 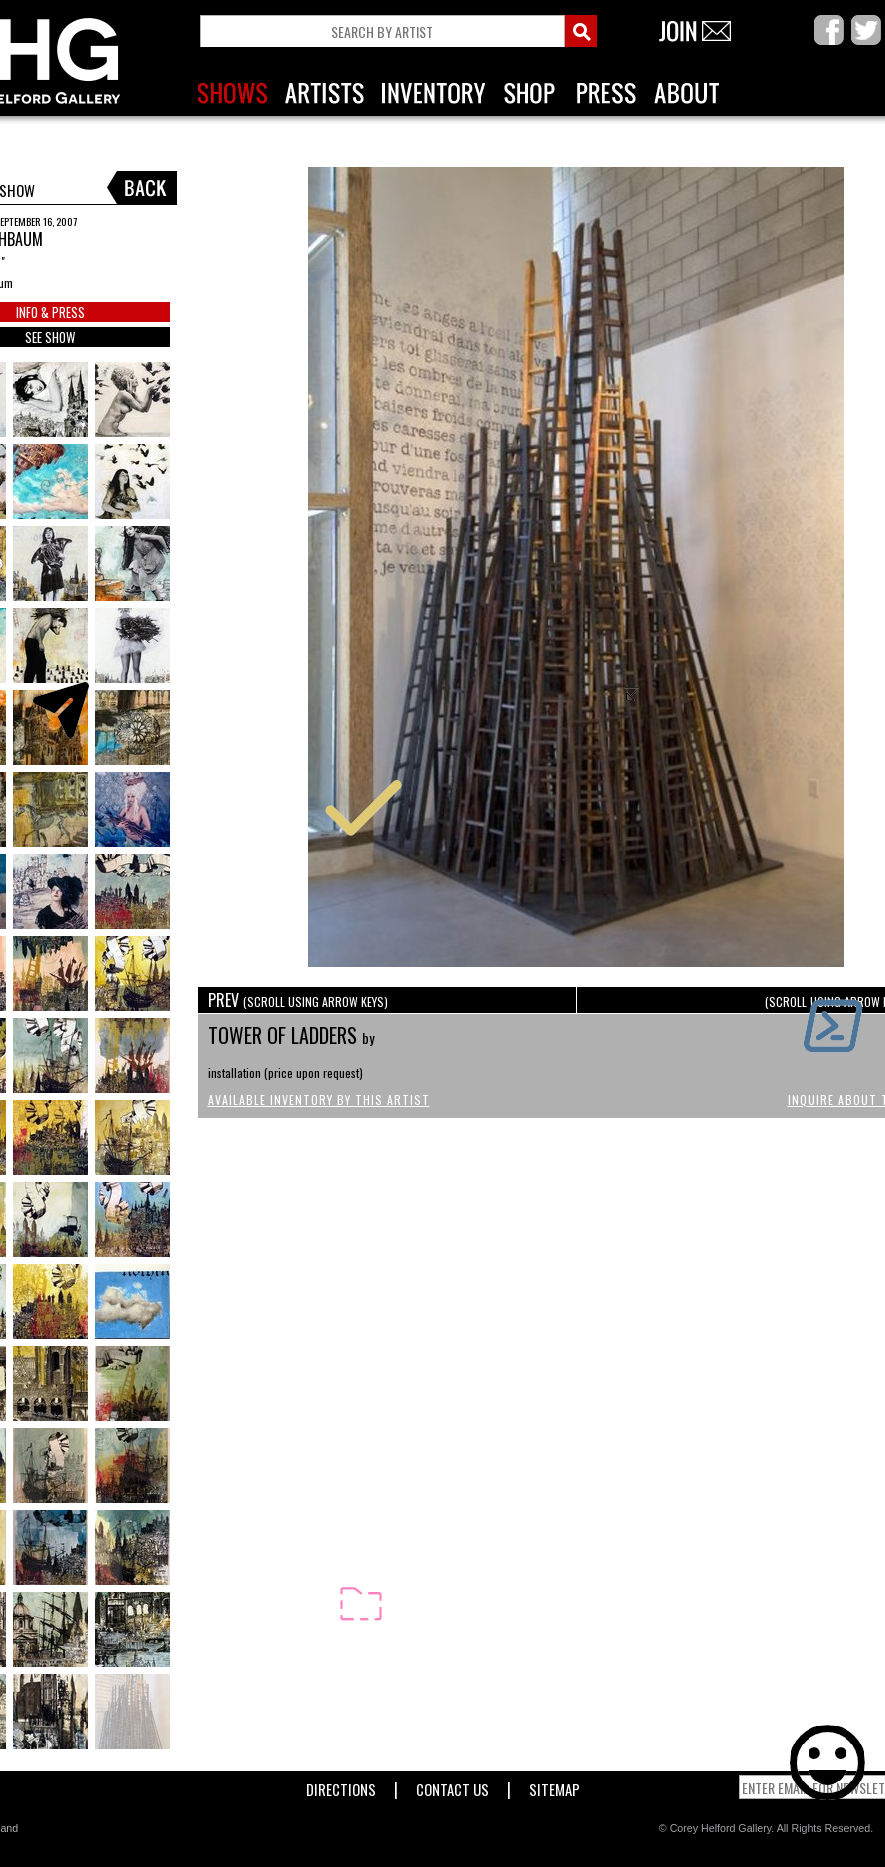 I want to click on move item to bottom-left corner, so click(x=631, y=694).